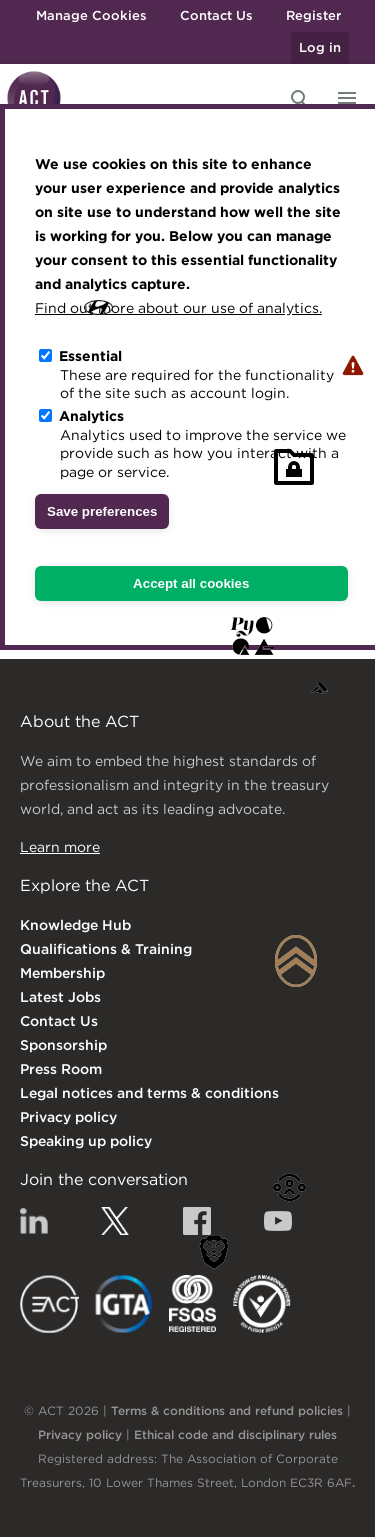 Image resolution: width=375 pixels, height=1537 pixels. What do you see at coordinates (353, 366) in the screenshot?
I see `indicates a warning or caution state` at bounding box center [353, 366].